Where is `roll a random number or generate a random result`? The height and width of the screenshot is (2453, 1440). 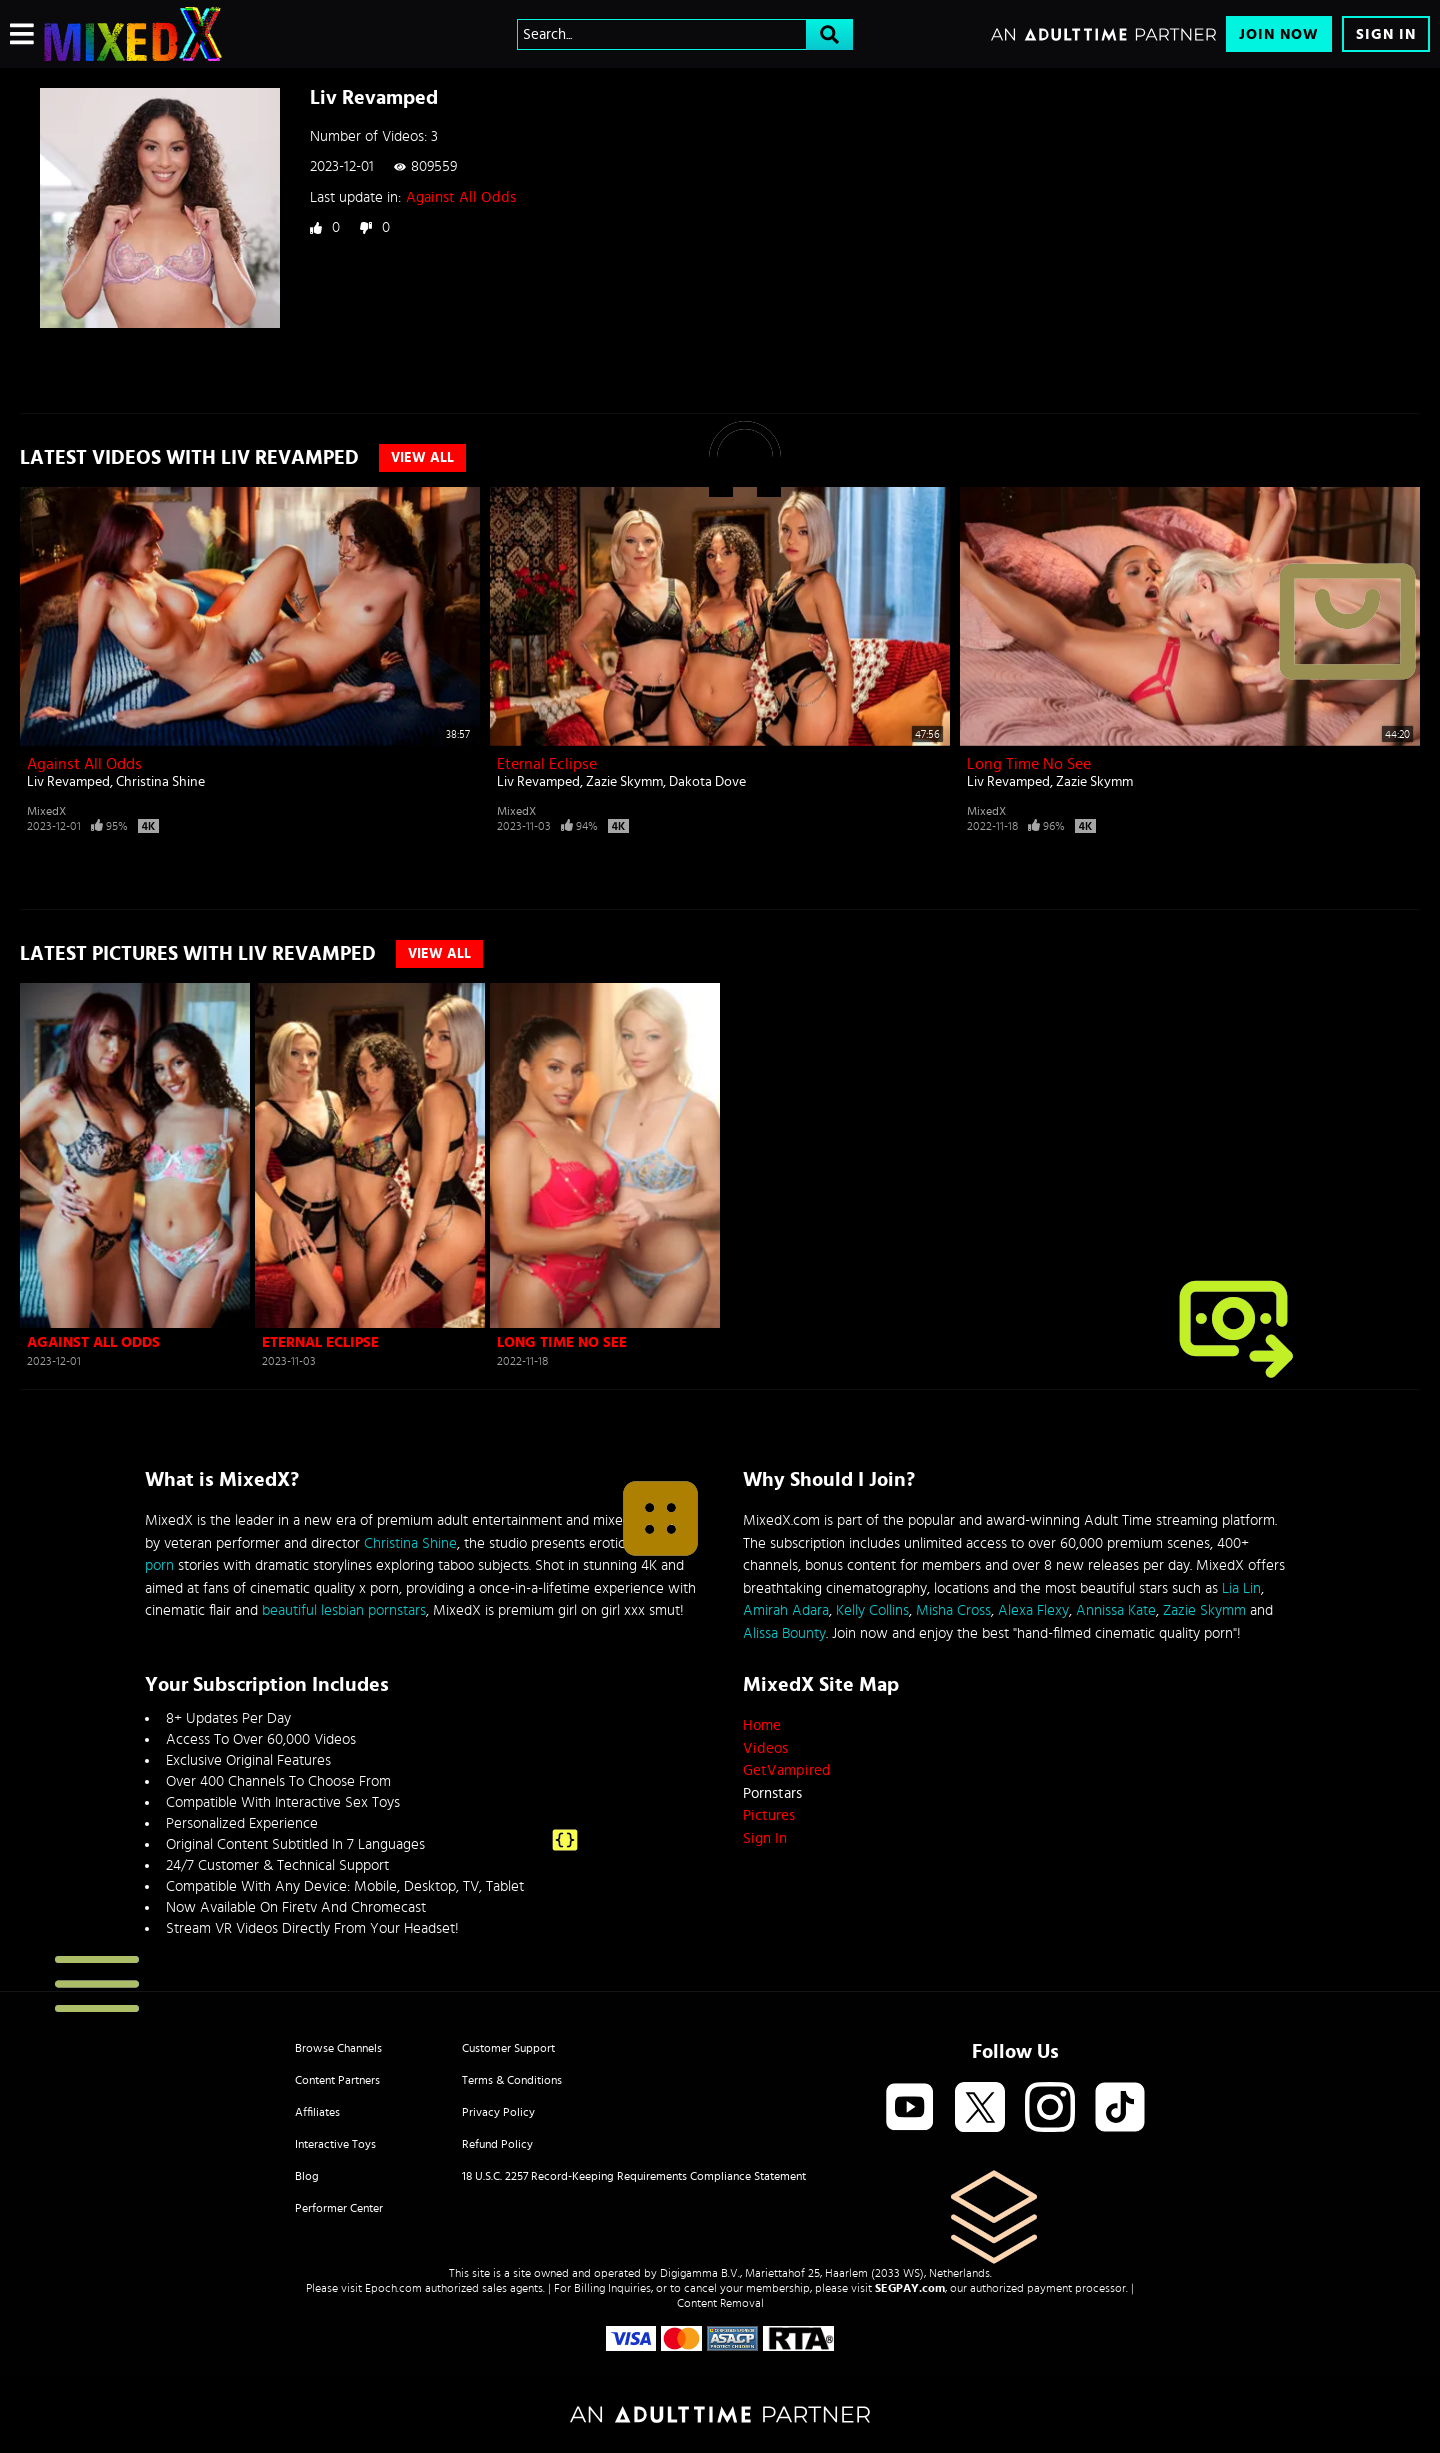
roll a random number or generate a random result is located at coordinates (660, 1518).